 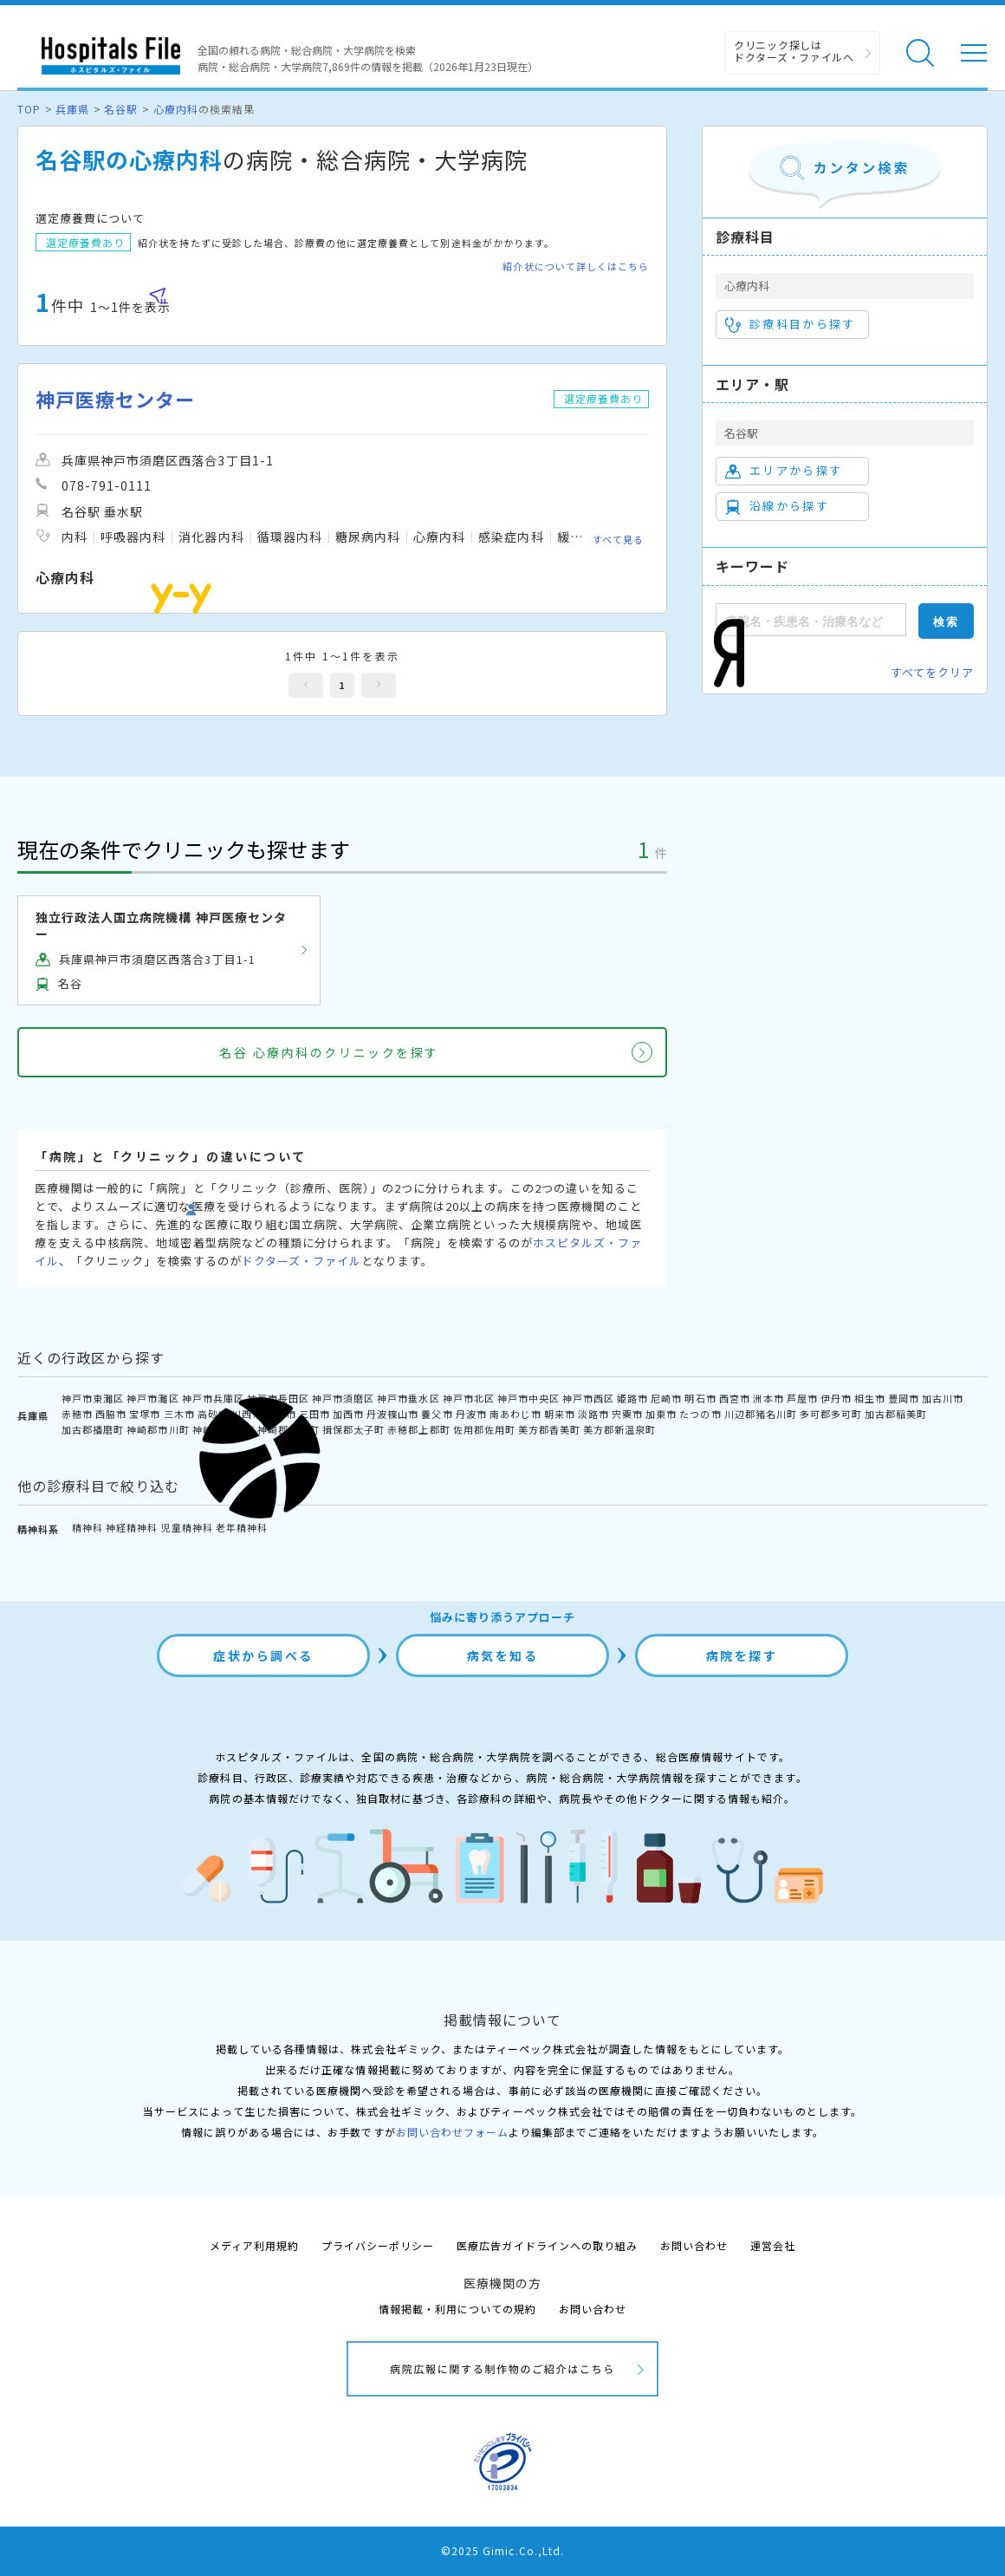 I want to click on visit dribbble profile or portfolio, so click(x=260, y=1458).